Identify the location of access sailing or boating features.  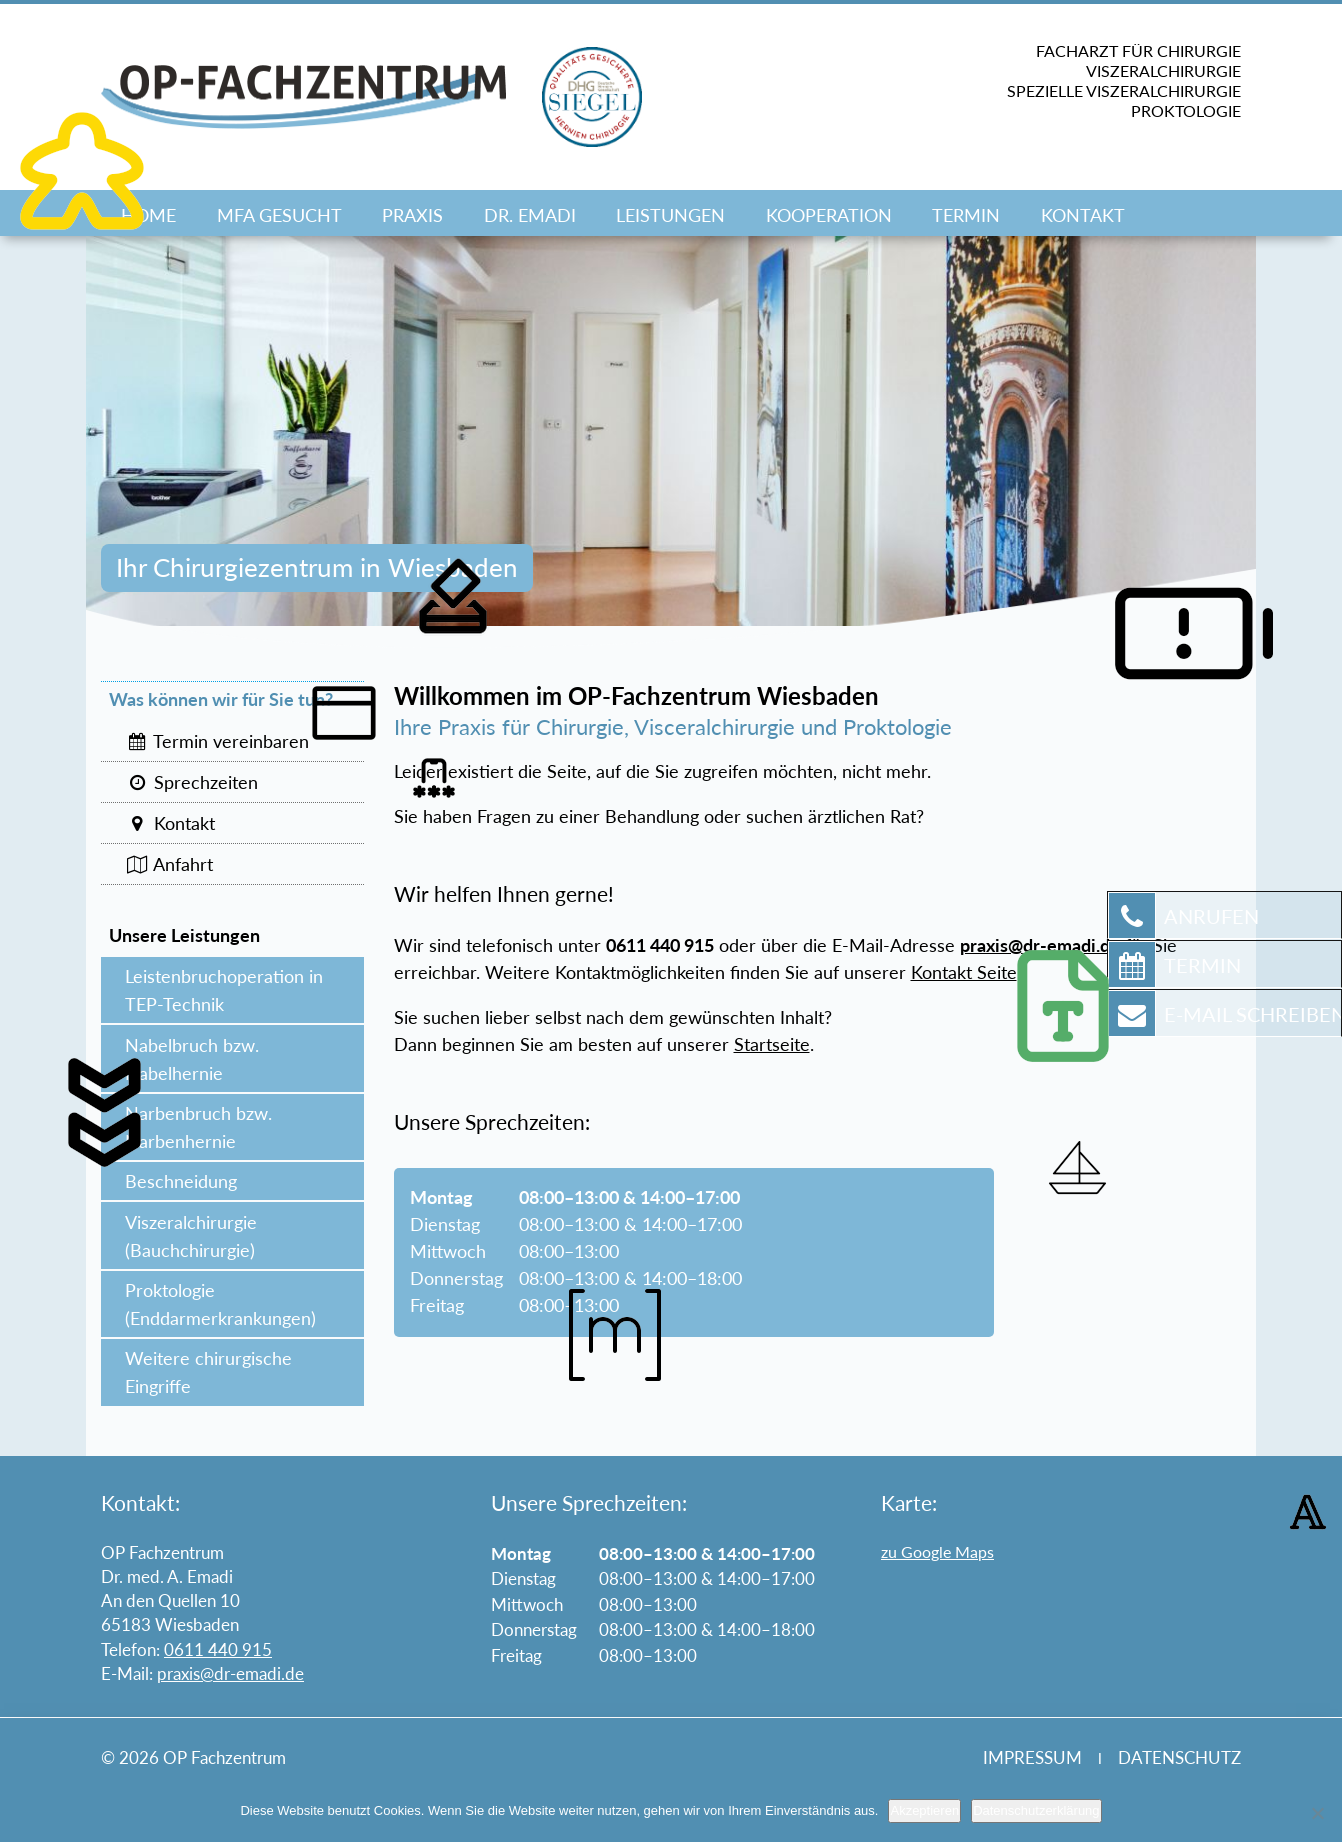
(1077, 1171).